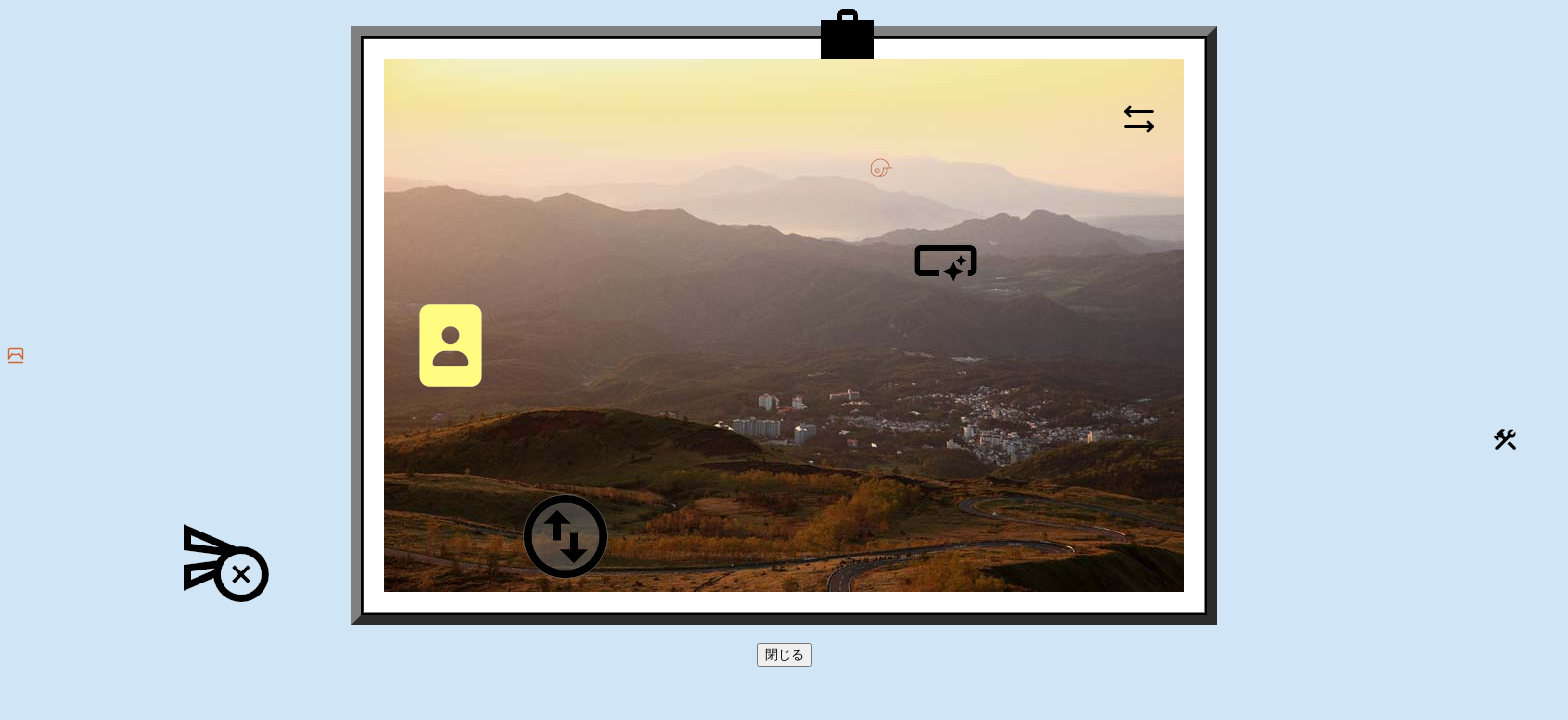  Describe the element at coordinates (847, 35) in the screenshot. I see `access work-related files or documents` at that location.